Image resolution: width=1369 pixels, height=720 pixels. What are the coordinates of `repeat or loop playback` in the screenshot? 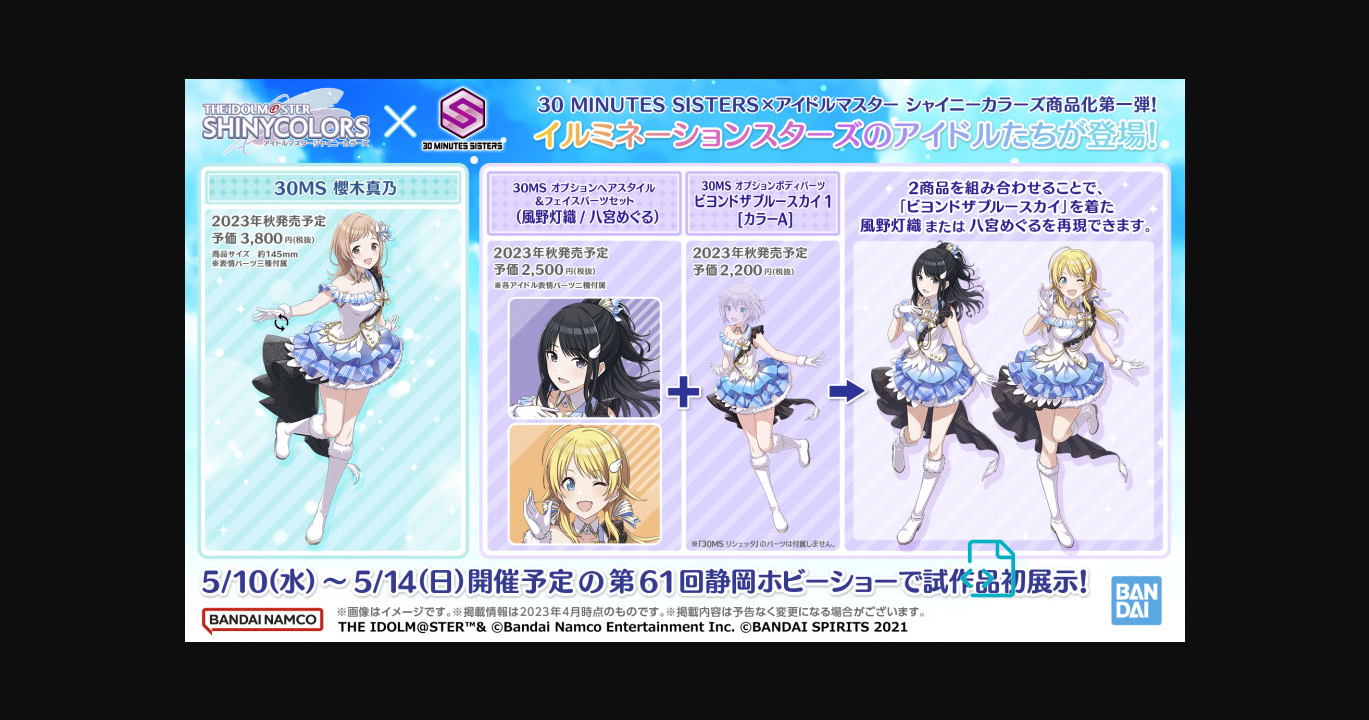 It's located at (281, 322).